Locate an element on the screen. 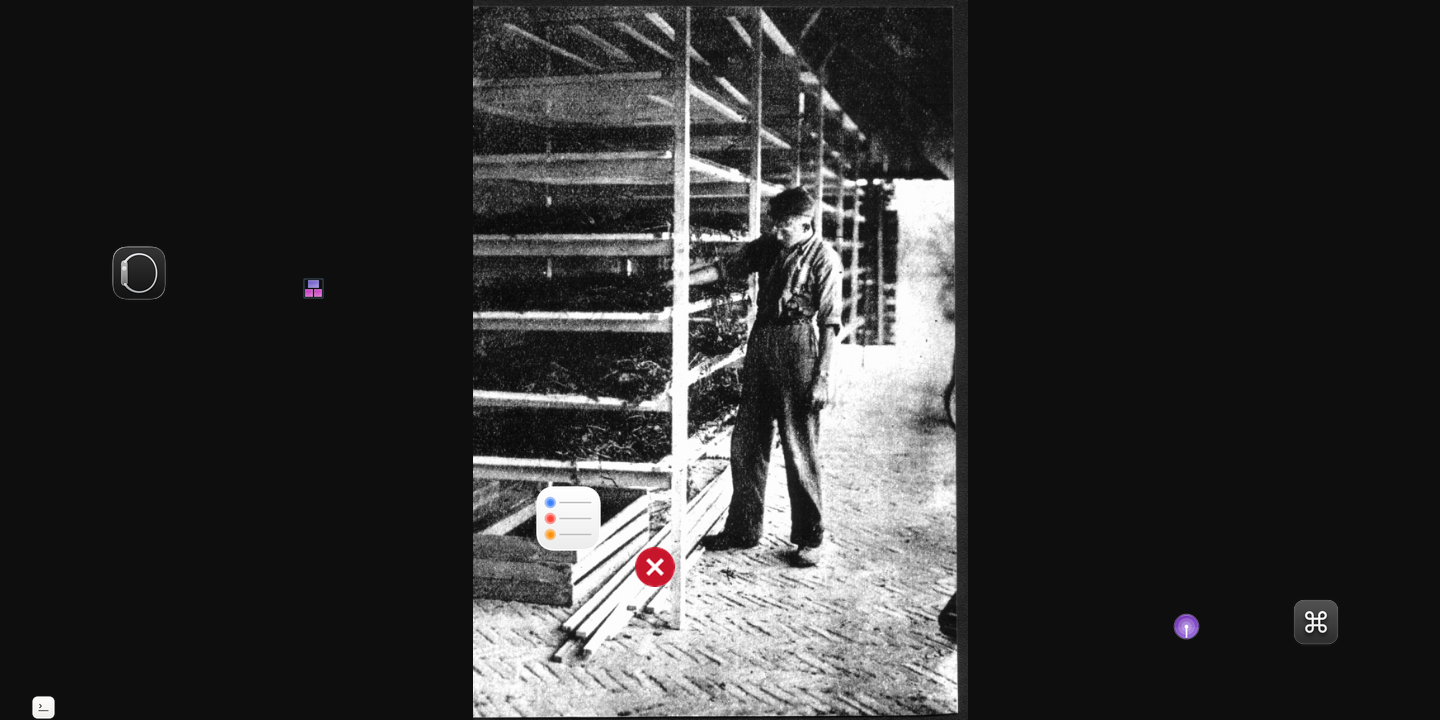 This screenshot has height=720, width=1440. open the podcasts app is located at coordinates (1186, 626).